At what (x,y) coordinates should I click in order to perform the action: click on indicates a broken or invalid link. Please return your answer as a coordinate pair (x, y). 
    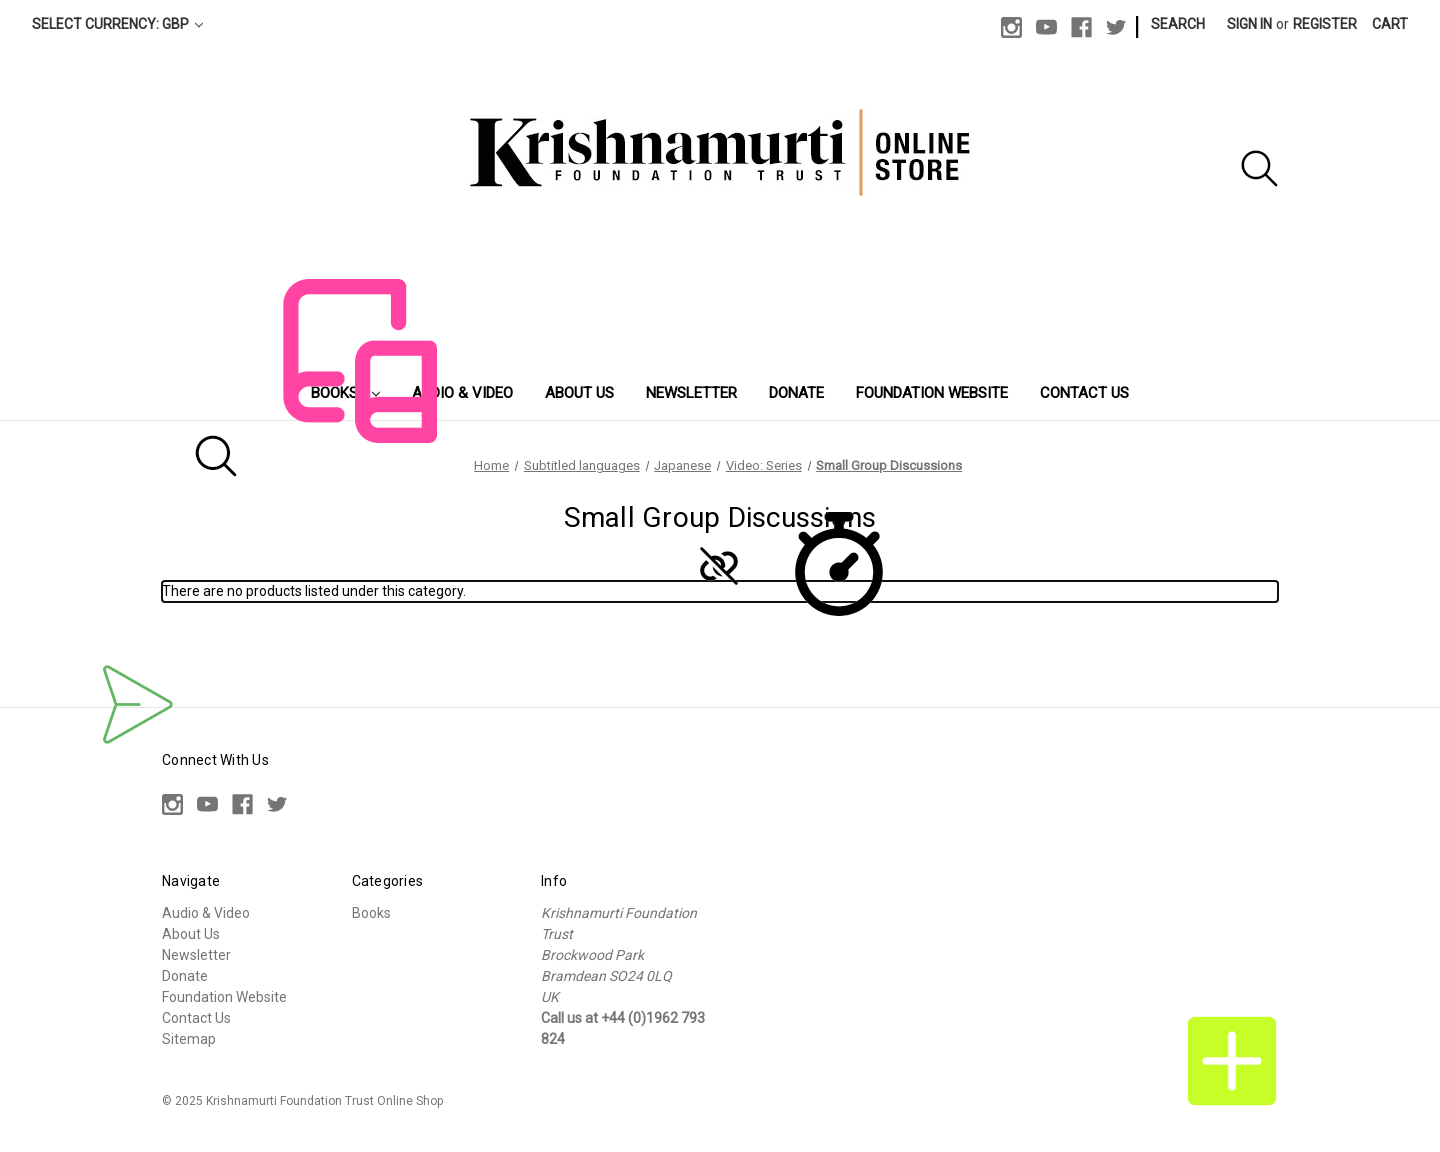
    Looking at the image, I should click on (719, 566).